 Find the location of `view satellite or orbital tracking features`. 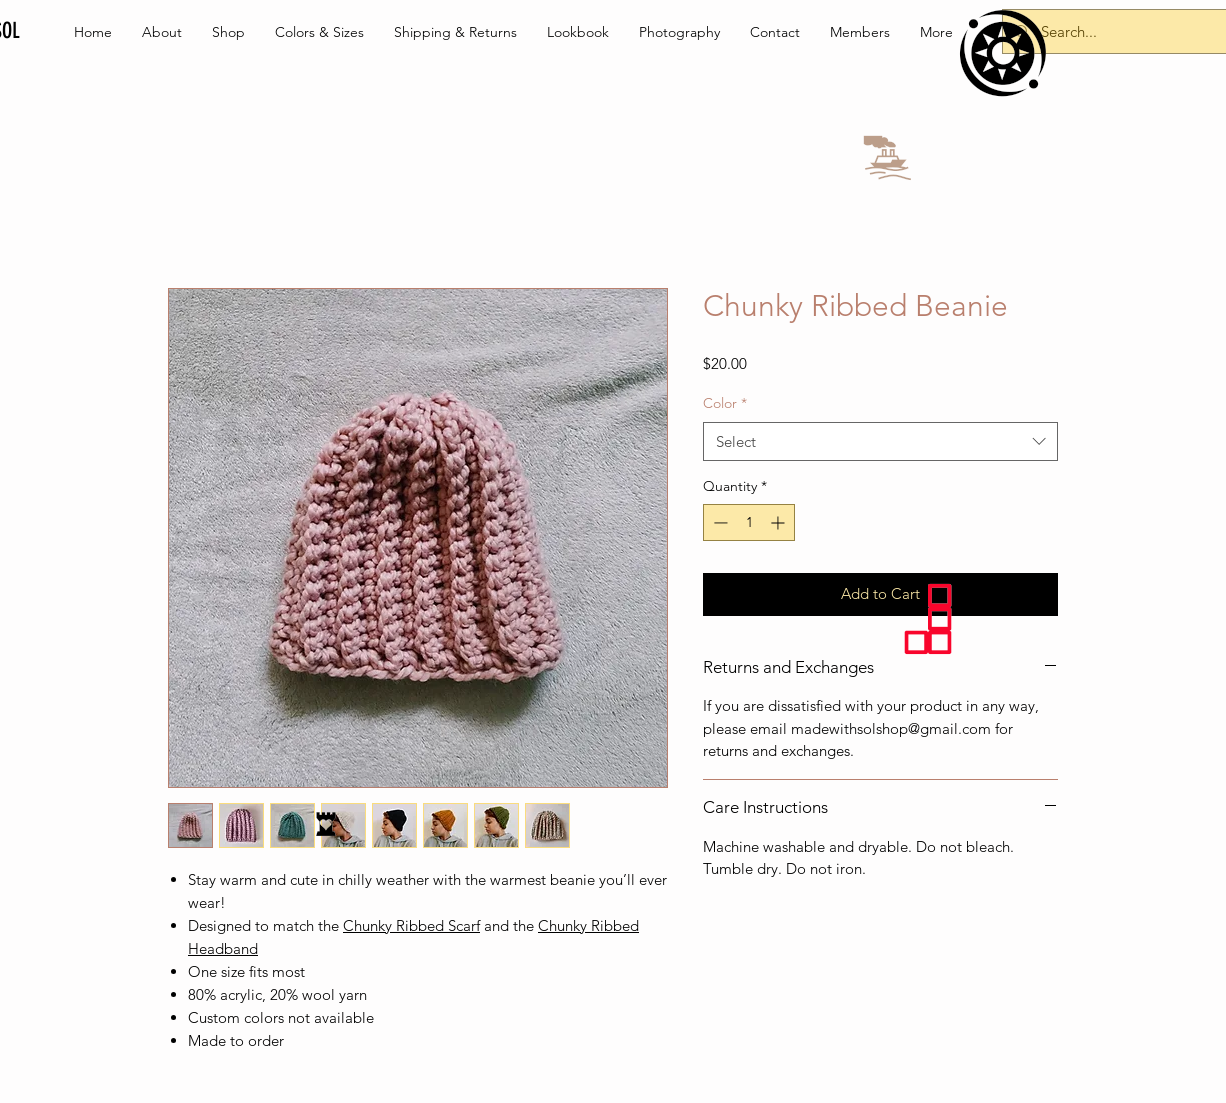

view satellite or orbital tracking features is located at coordinates (1002, 53).